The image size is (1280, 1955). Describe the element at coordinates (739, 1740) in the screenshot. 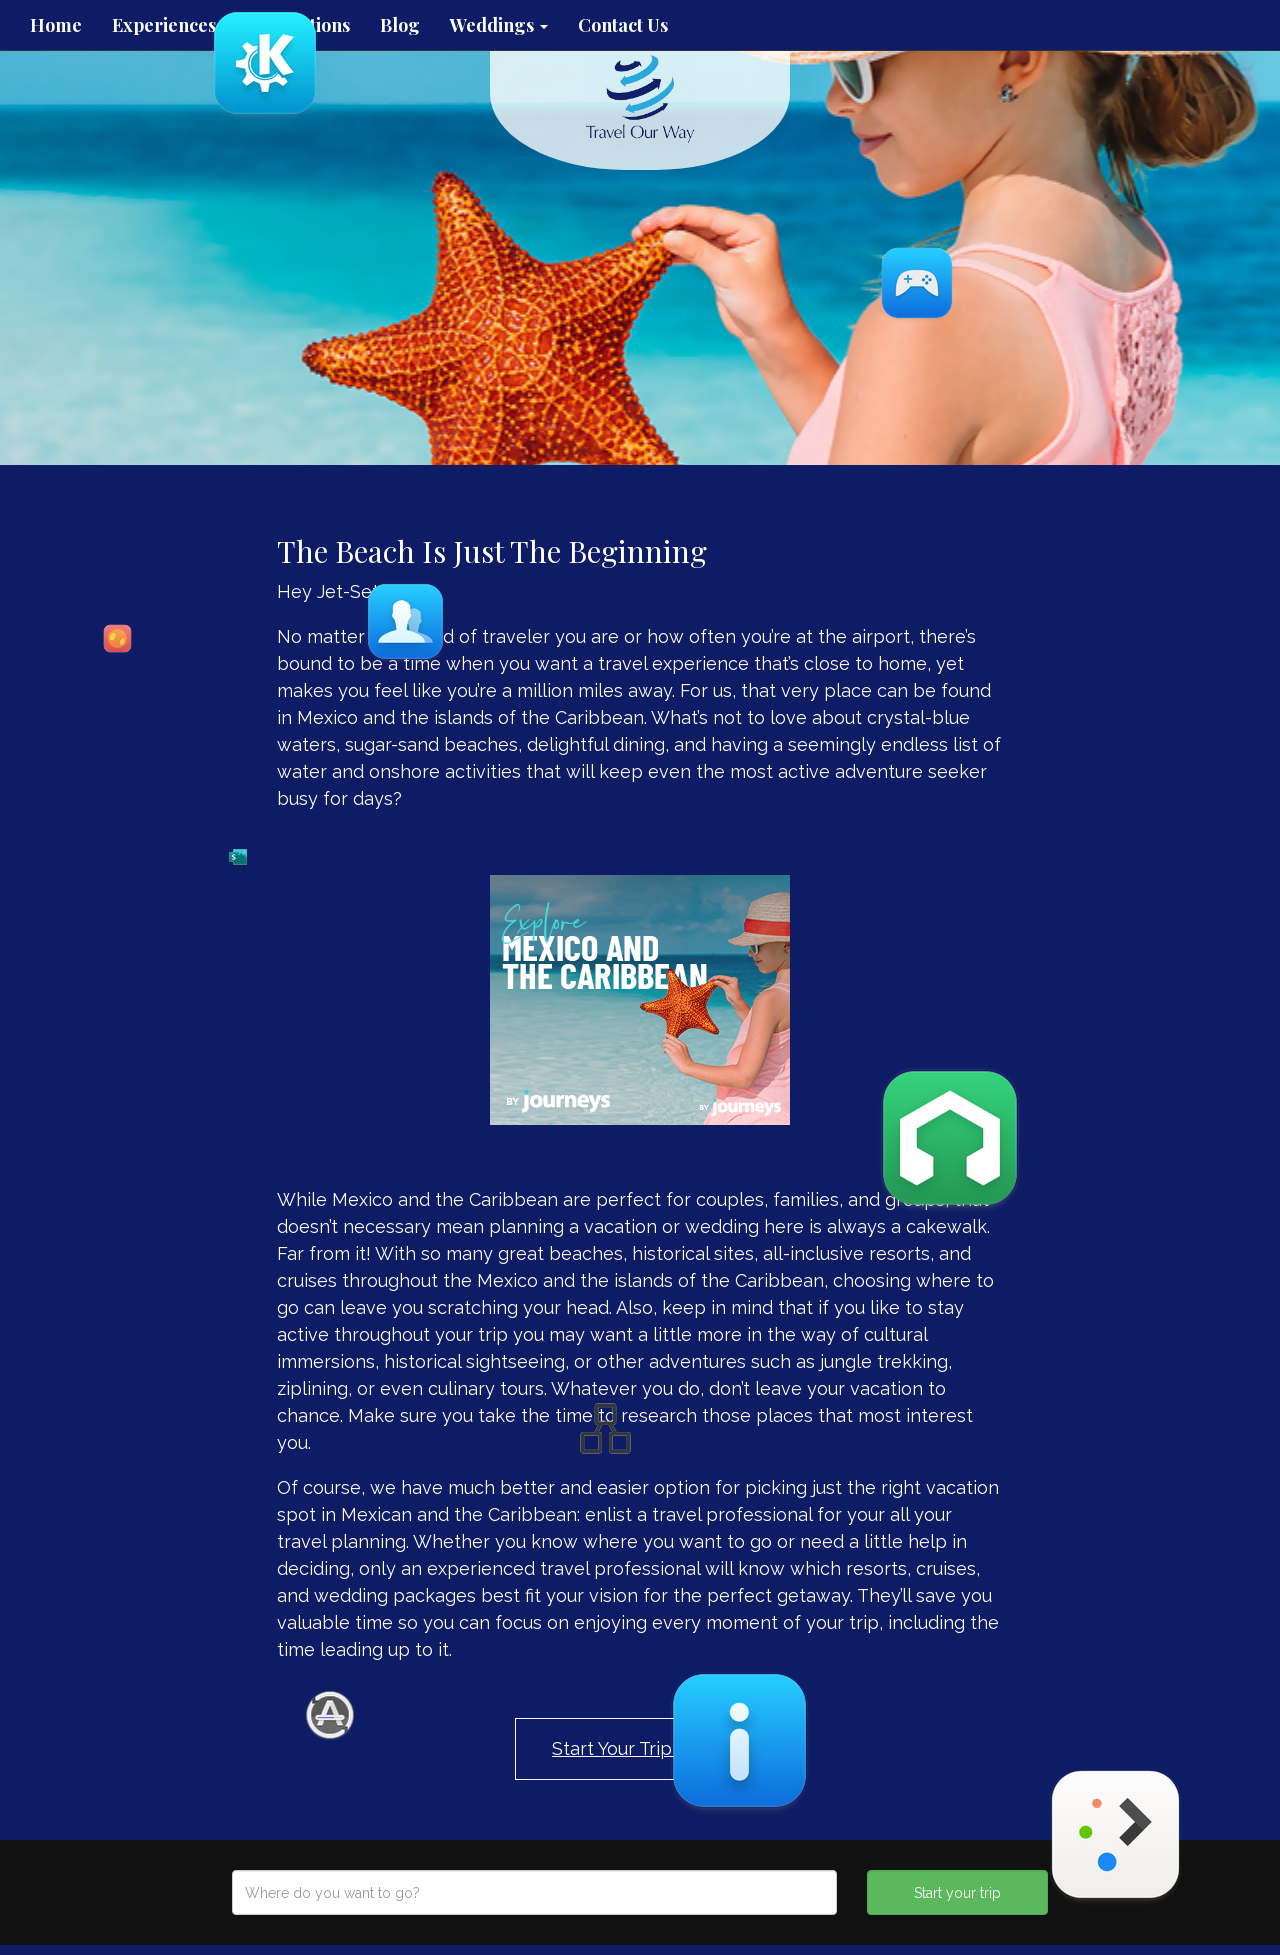

I see `view user profile information` at that location.